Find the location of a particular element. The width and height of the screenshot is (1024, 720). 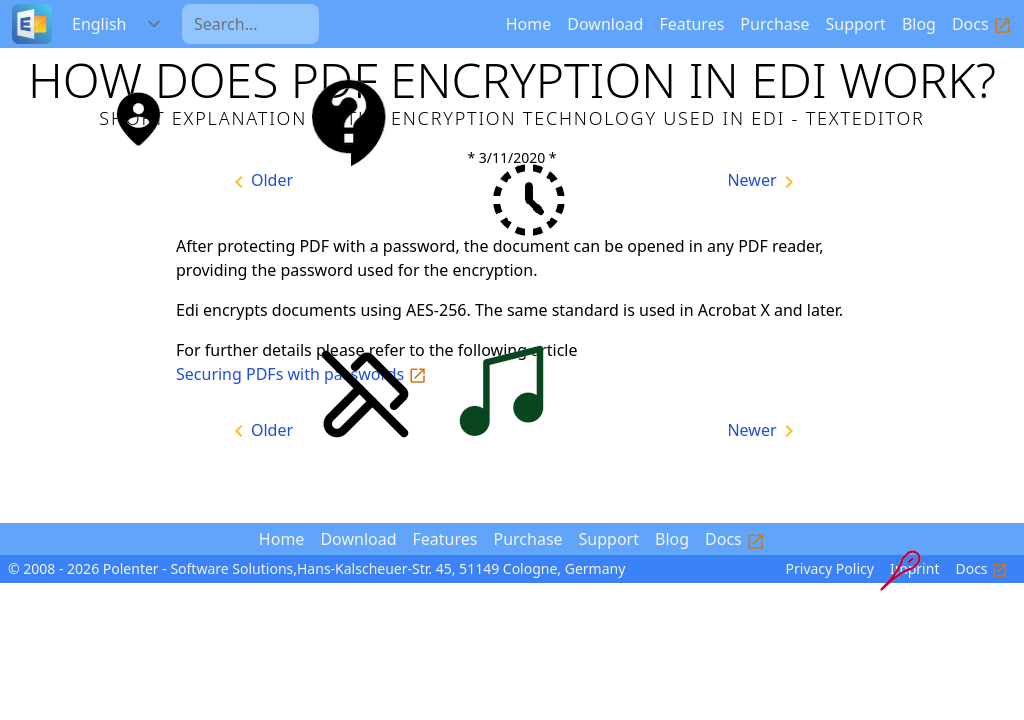

contact customer support is located at coordinates (351, 123).